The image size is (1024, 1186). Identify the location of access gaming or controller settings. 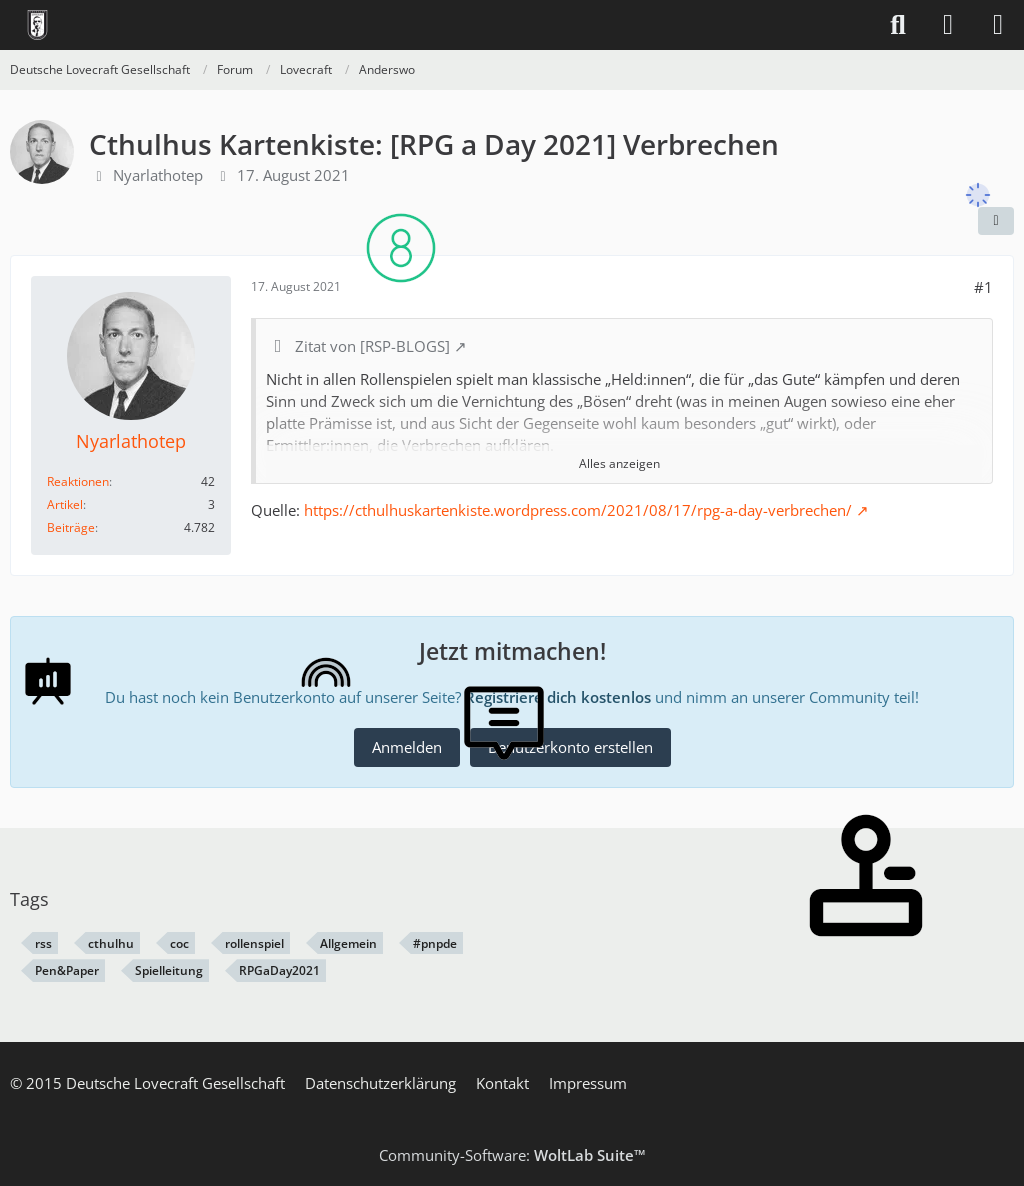
(866, 880).